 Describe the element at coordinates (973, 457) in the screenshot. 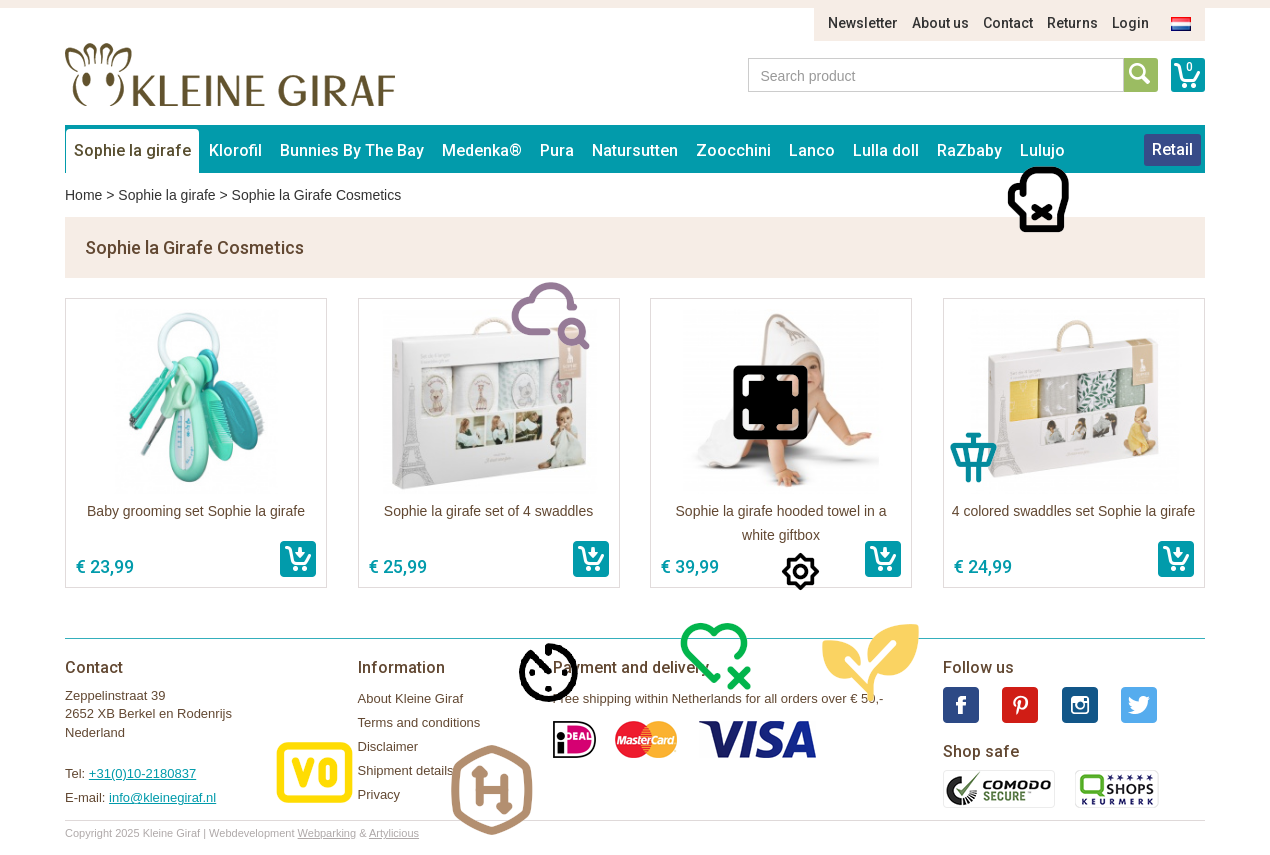

I see `access air traffic control features` at that location.